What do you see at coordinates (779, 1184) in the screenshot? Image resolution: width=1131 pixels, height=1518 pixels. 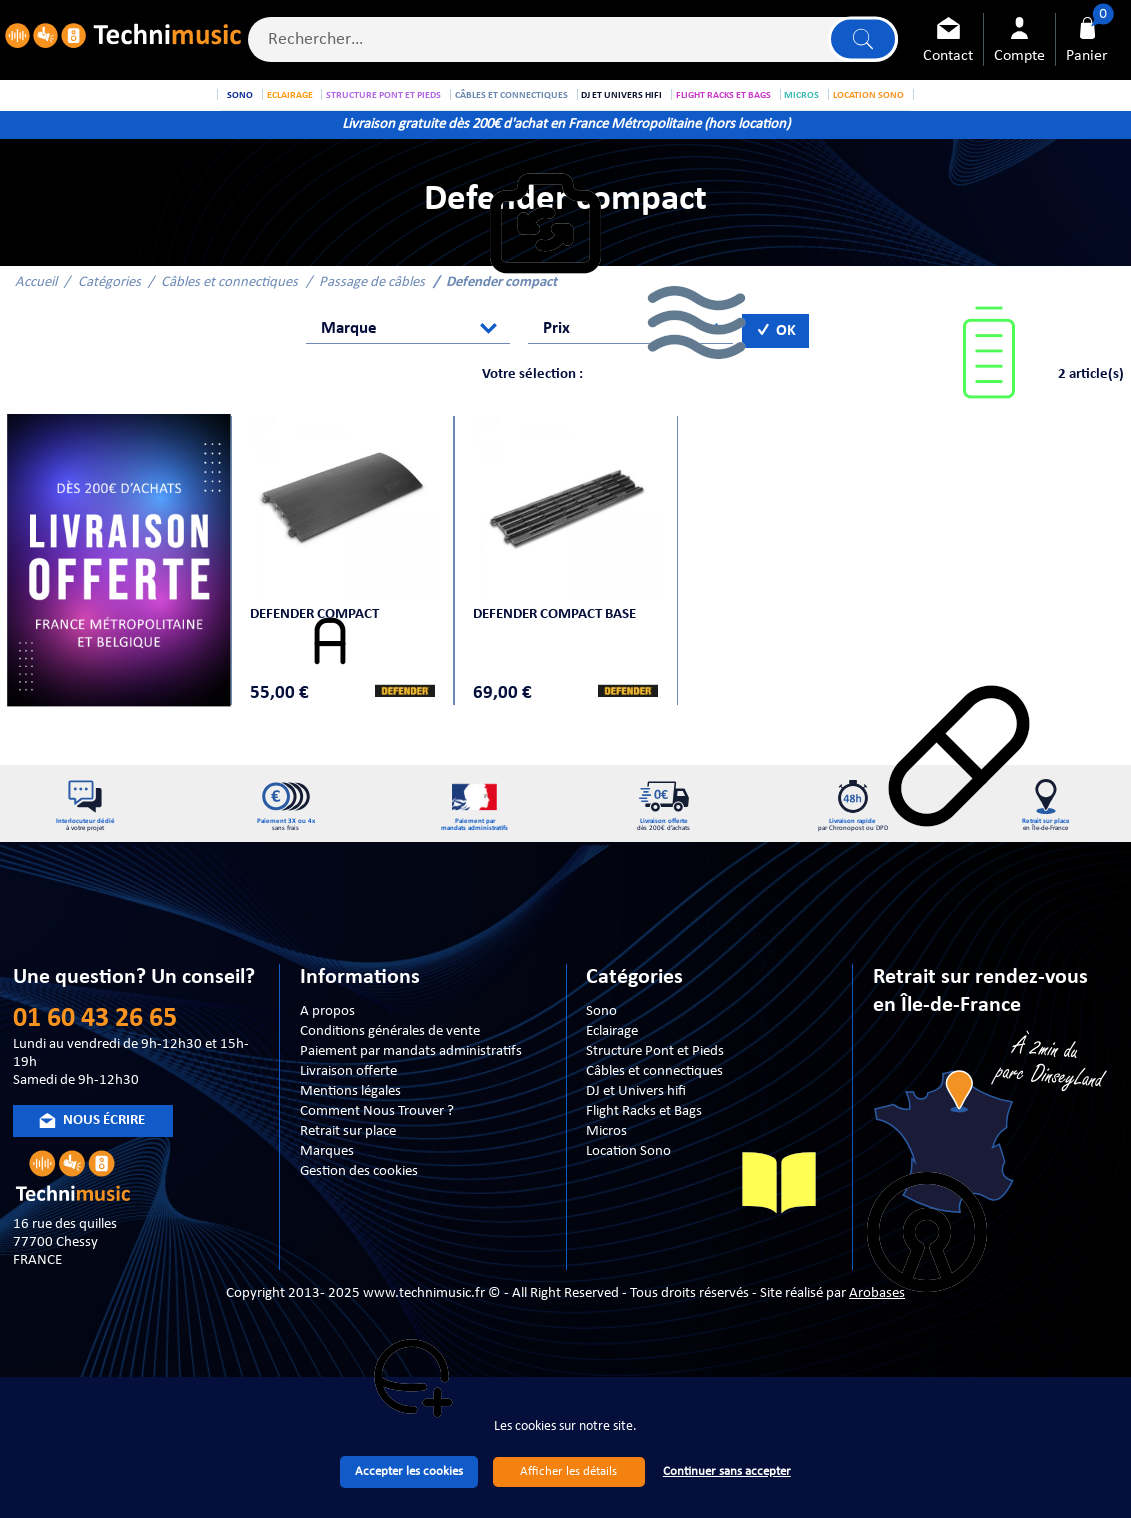 I see `open your library or reading list` at bounding box center [779, 1184].